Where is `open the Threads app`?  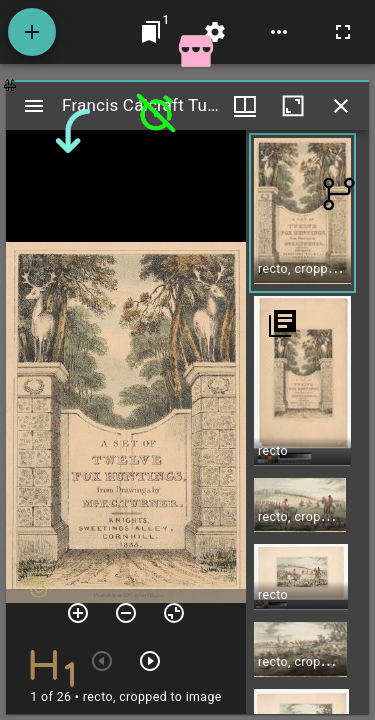 open the Threads app is located at coordinates (39, 587).